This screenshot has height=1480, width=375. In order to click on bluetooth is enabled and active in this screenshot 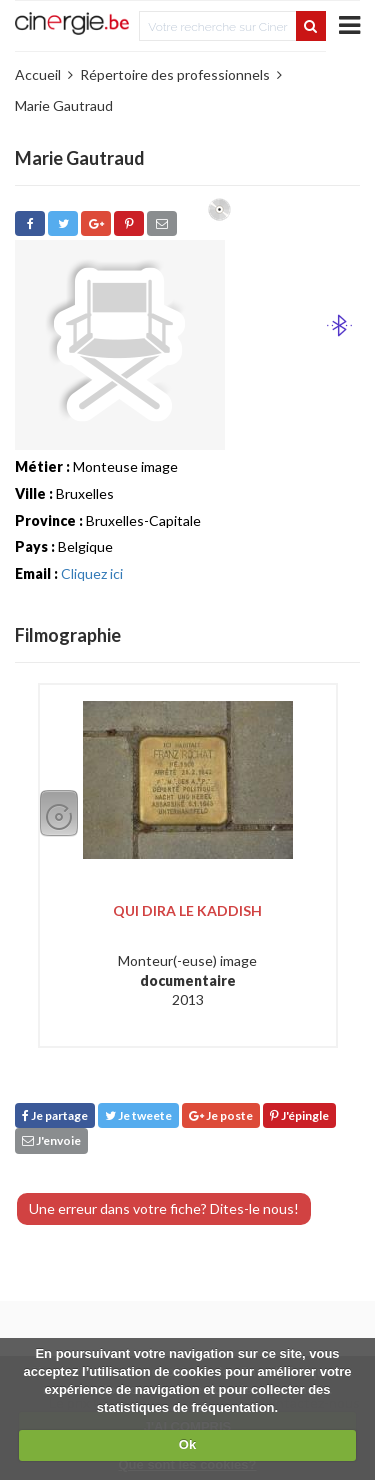, I will do `click(339, 325)`.